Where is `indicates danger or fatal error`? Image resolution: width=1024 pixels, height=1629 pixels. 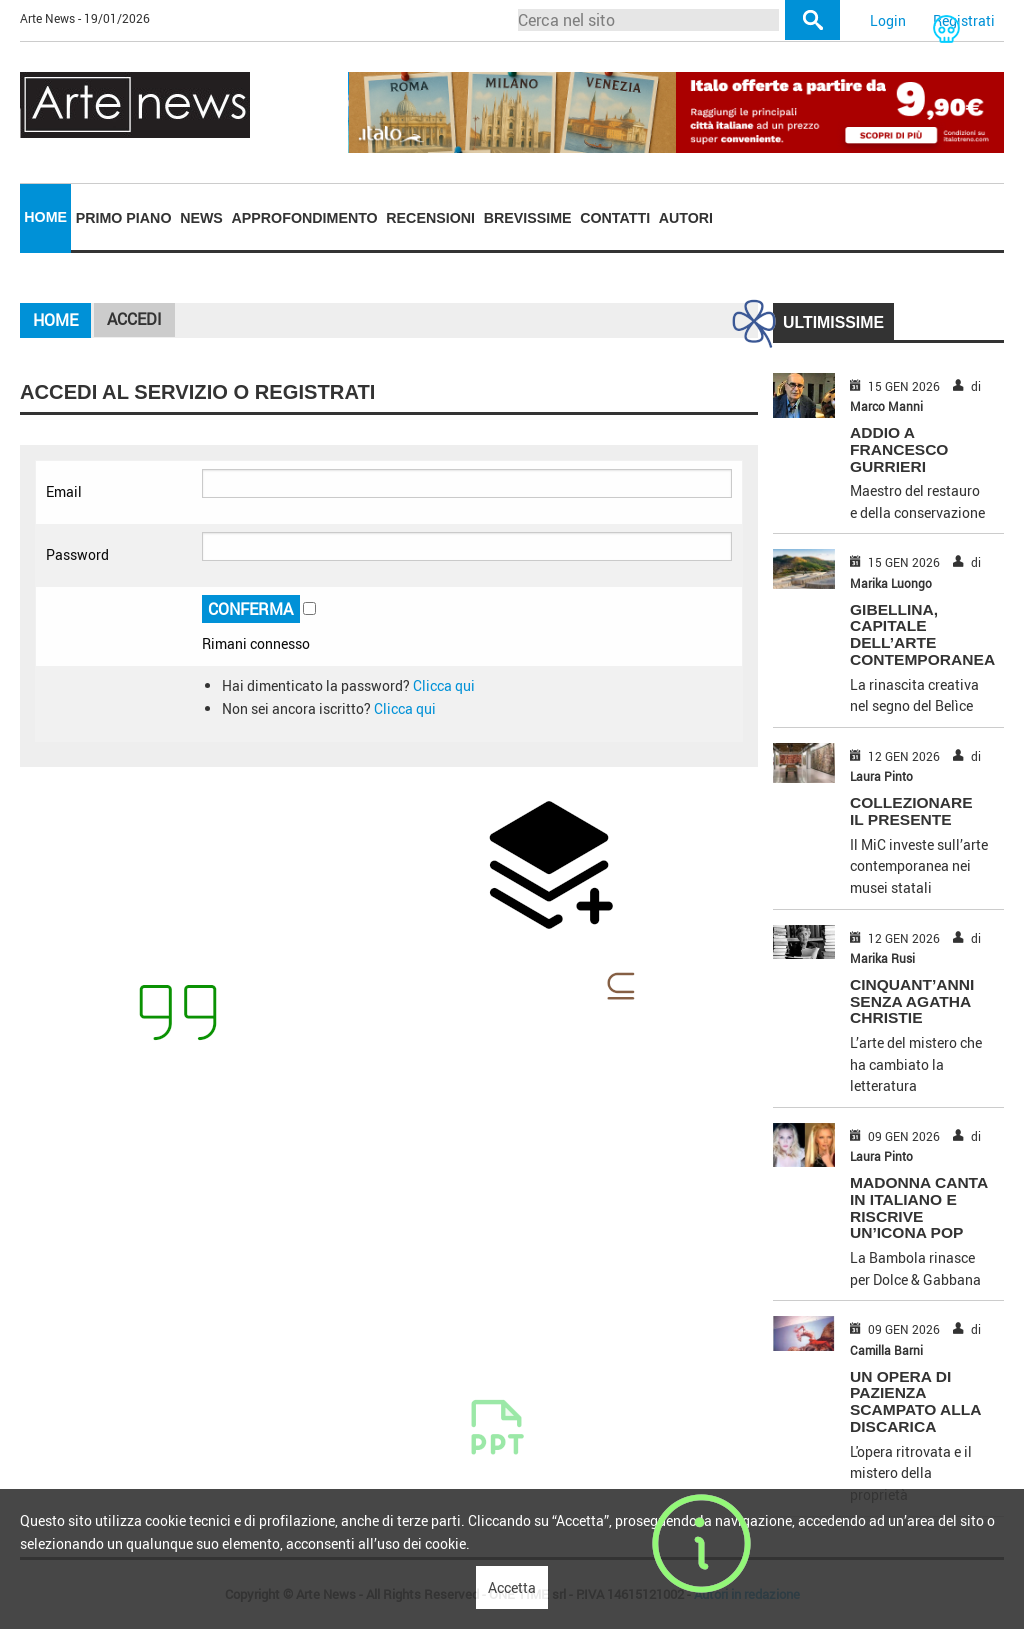
indicates danger or fatal error is located at coordinates (946, 29).